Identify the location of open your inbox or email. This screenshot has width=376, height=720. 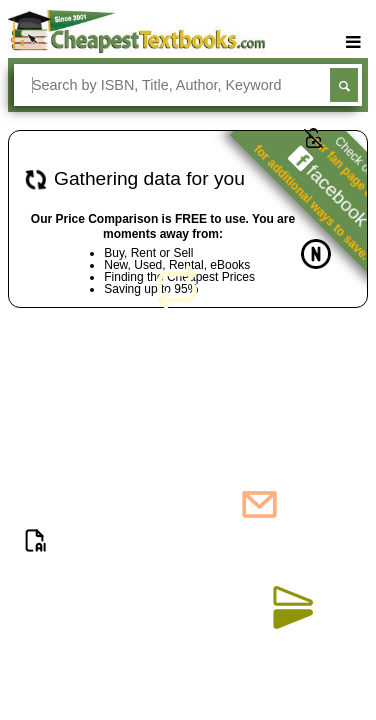
(259, 504).